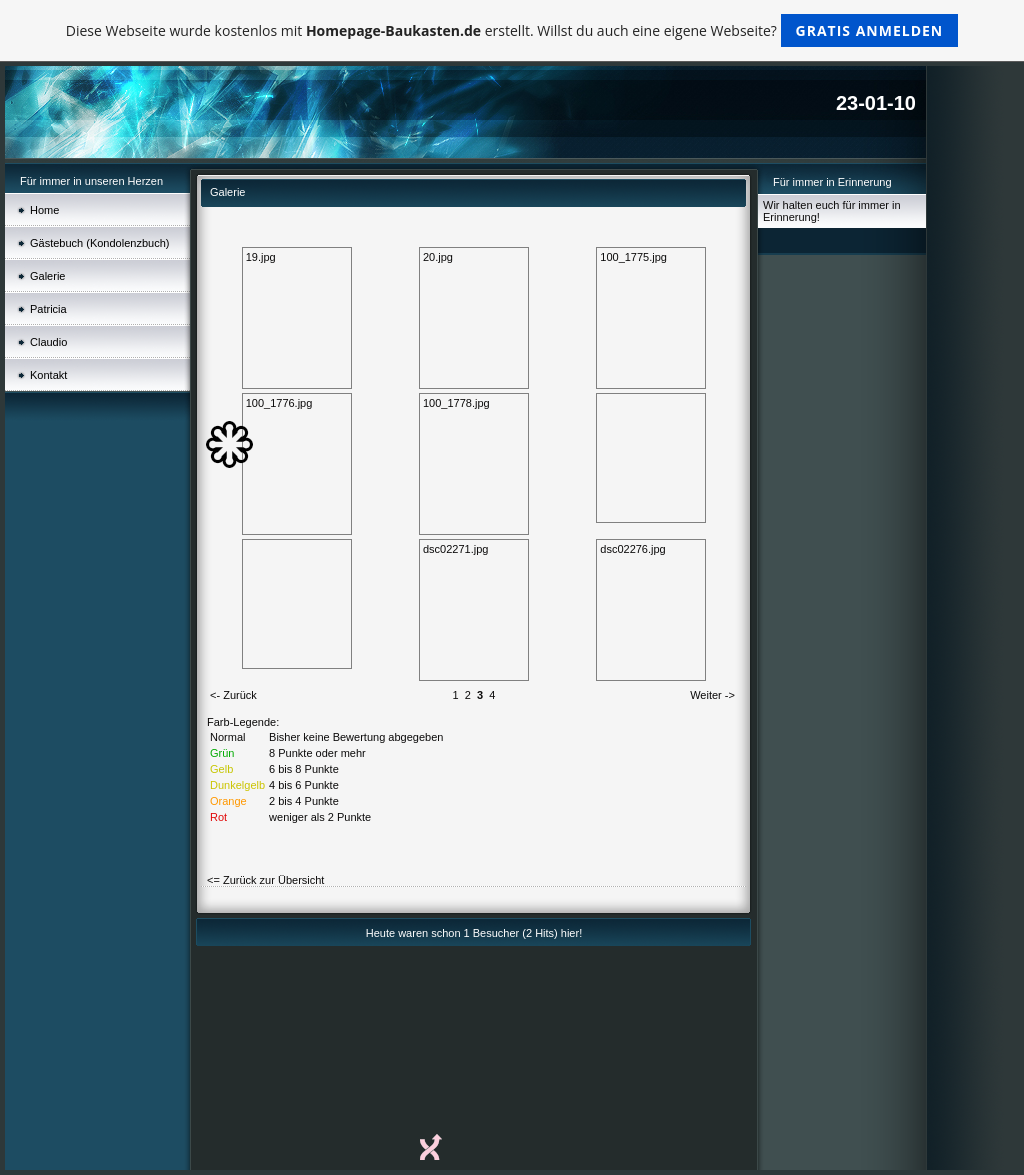 The width and height of the screenshot is (1024, 1175). I want to click on open git extensions application, so click(431, 1147).